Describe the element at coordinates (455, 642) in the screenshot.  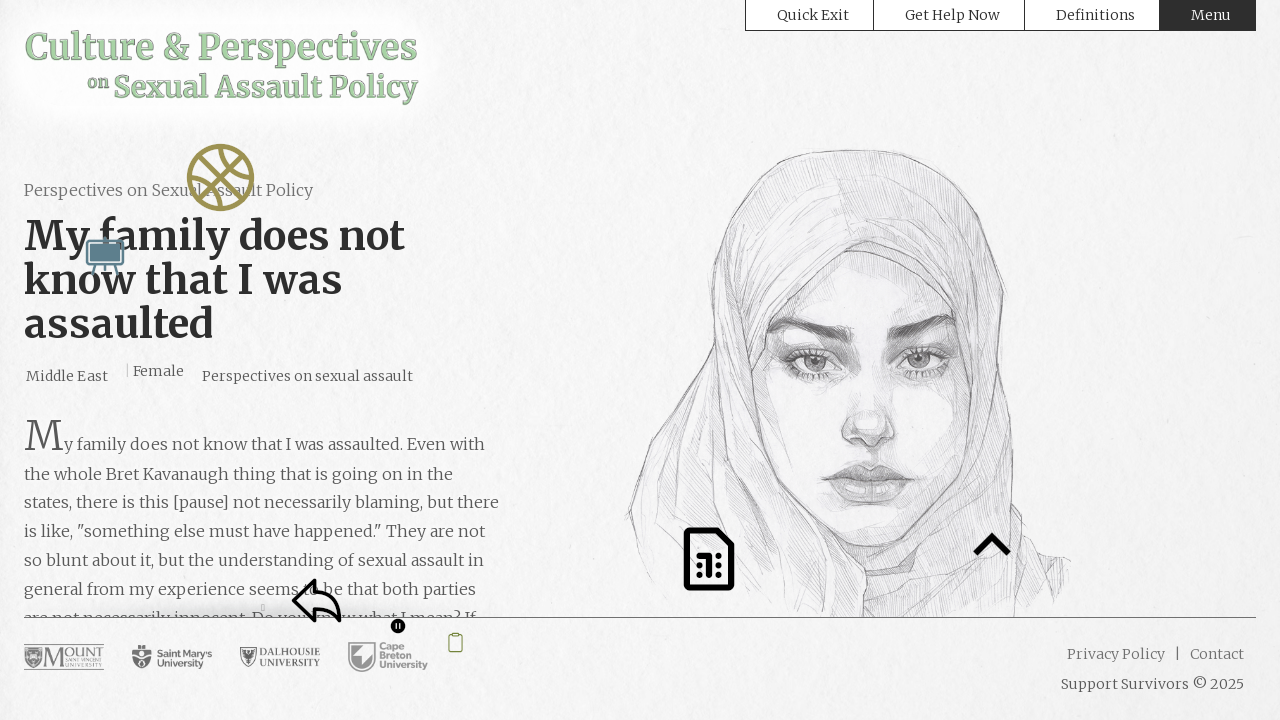
I see `access clipboard contents` at that location.